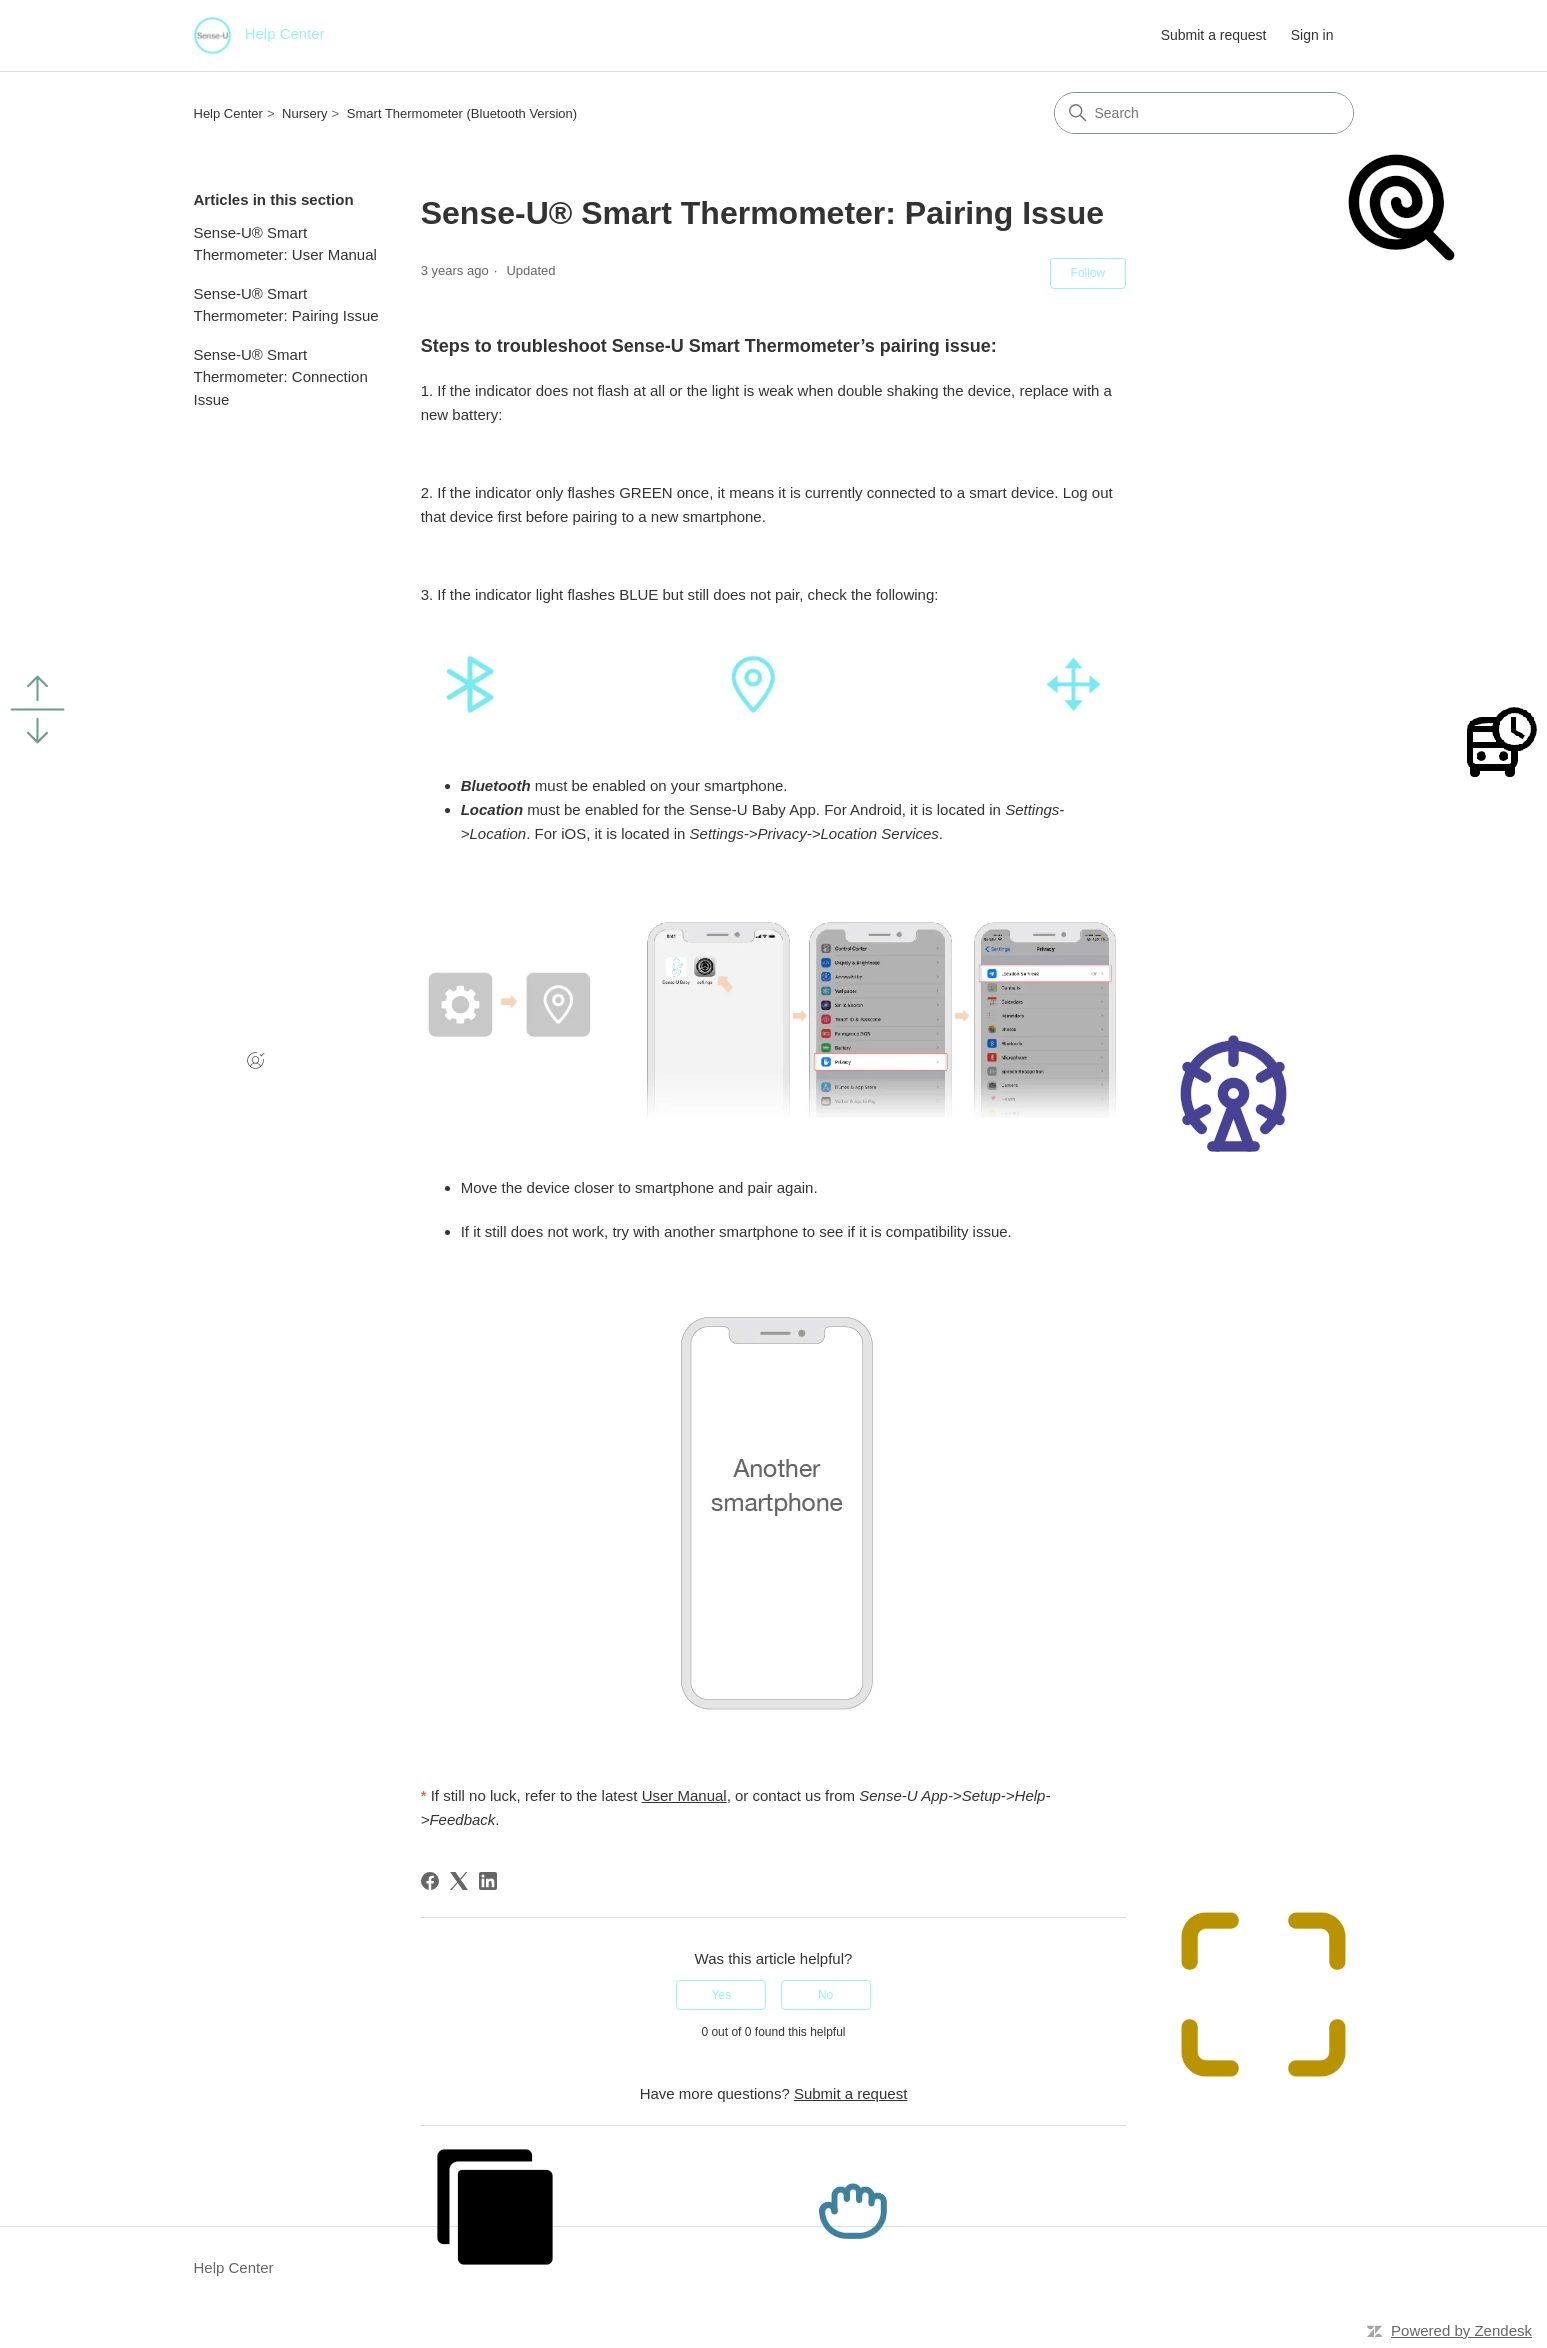  I want to click on verified user account, so click(255, 1060).